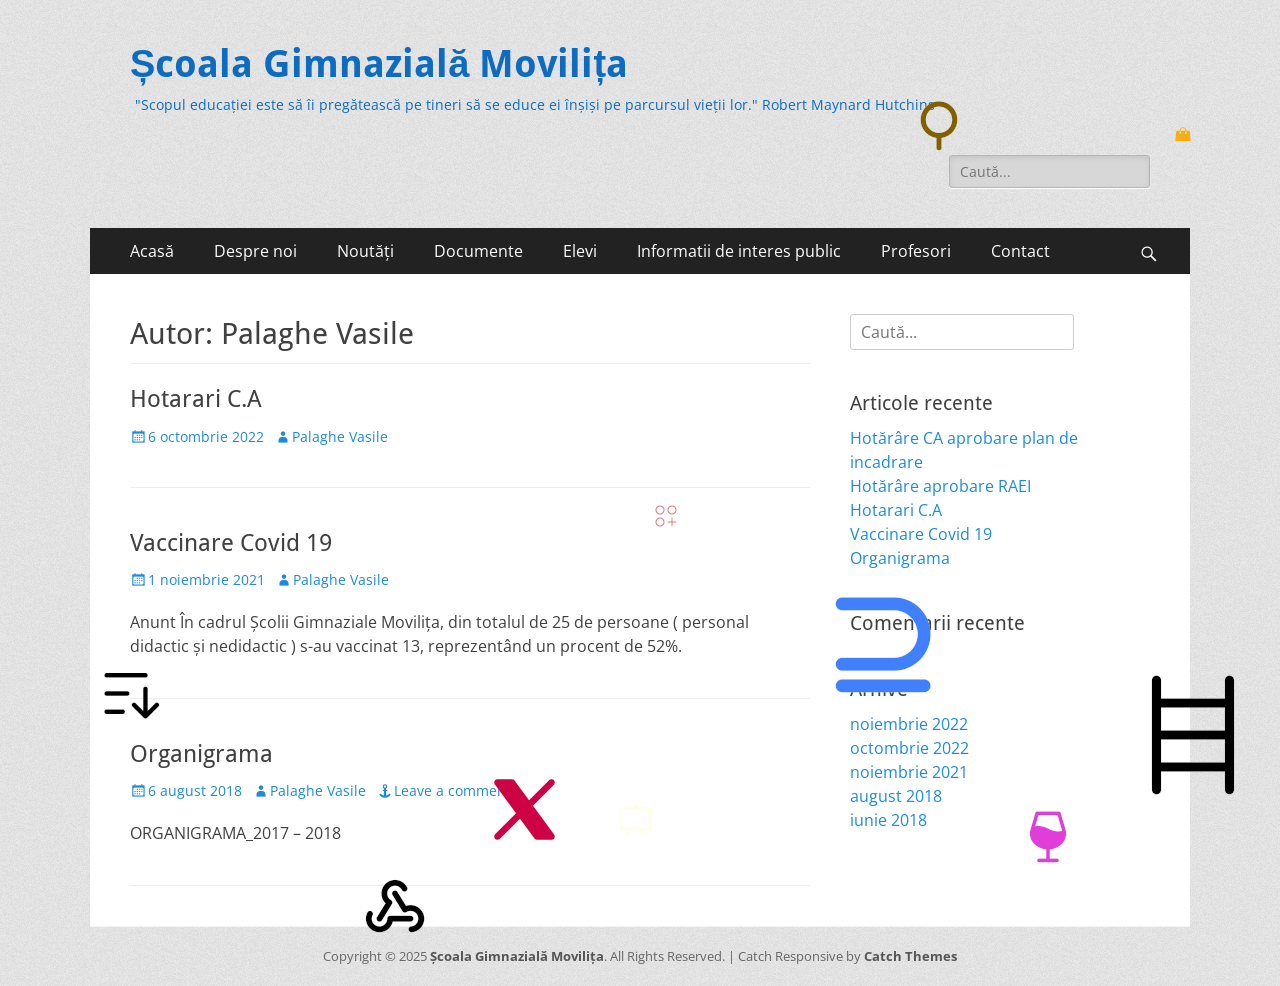 This screenshot has width=1280, height=986. What do you see at coordinates (1048, 835) in the screenshot?
I see `browse wine or beverage options` at bounding box center [1048, 835].